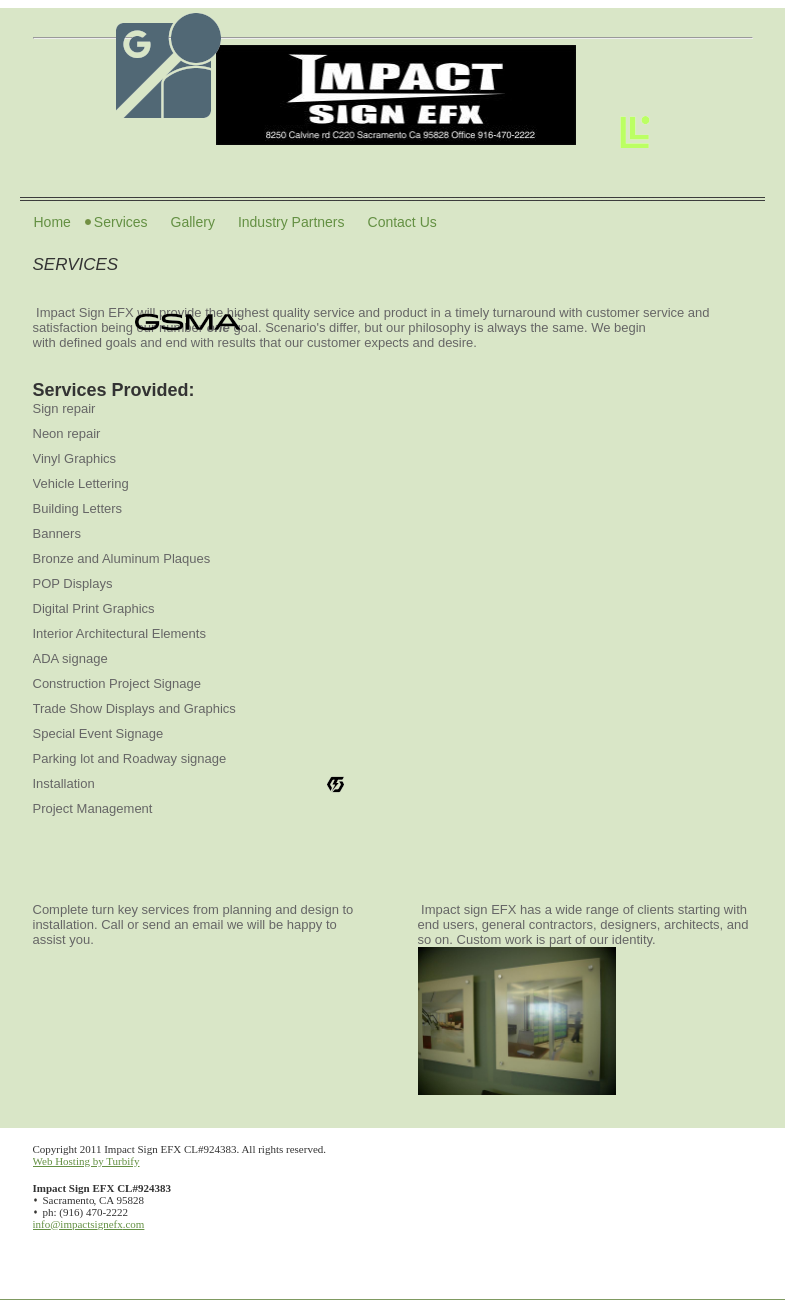 The height and width of the screenshot is (1300, 785). What do you see at coordinates (188, 322) in the screenshot?
I see `GSMA organization logo` at bounding box center [188, 322].